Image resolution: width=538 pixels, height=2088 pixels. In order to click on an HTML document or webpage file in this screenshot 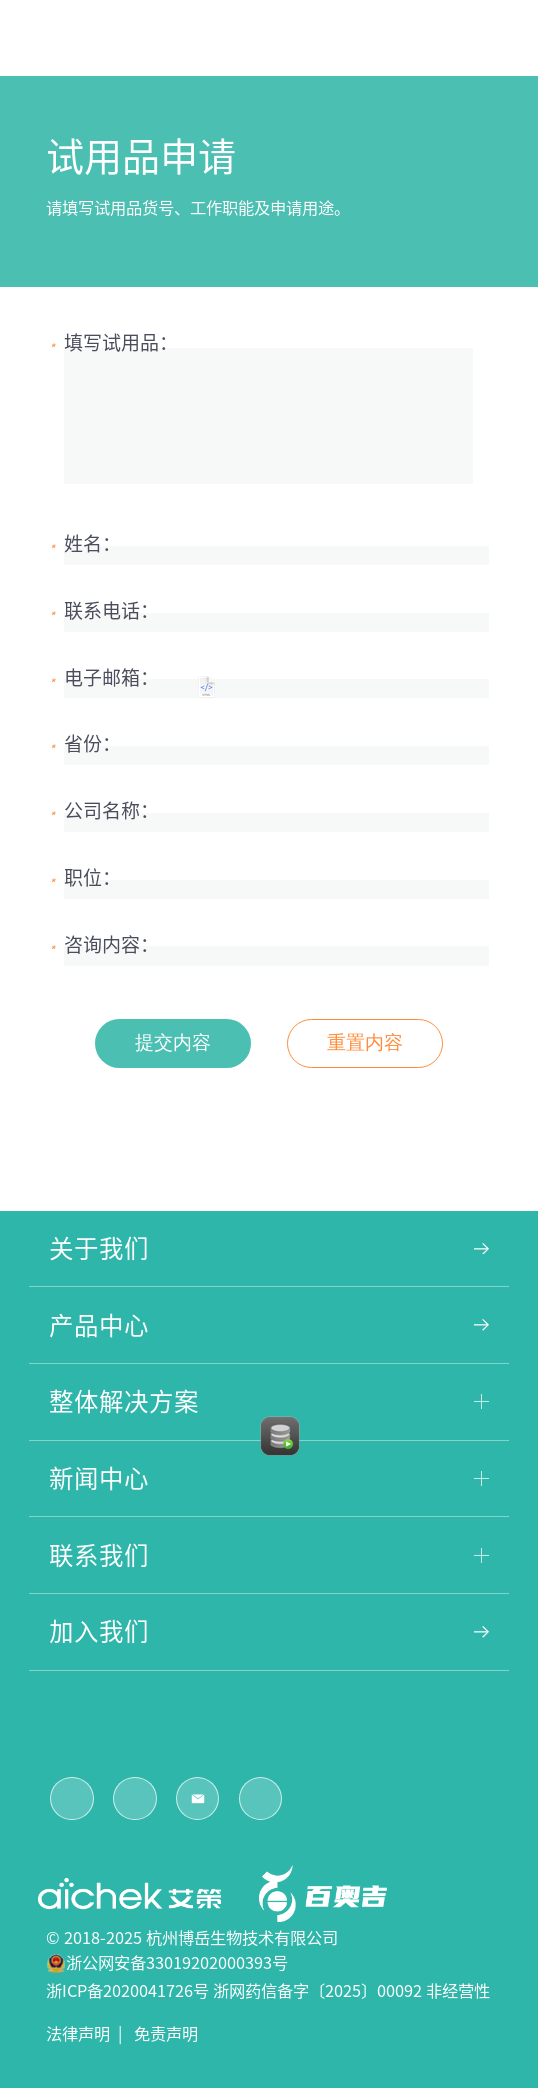, I will do `click(206, 687)`.